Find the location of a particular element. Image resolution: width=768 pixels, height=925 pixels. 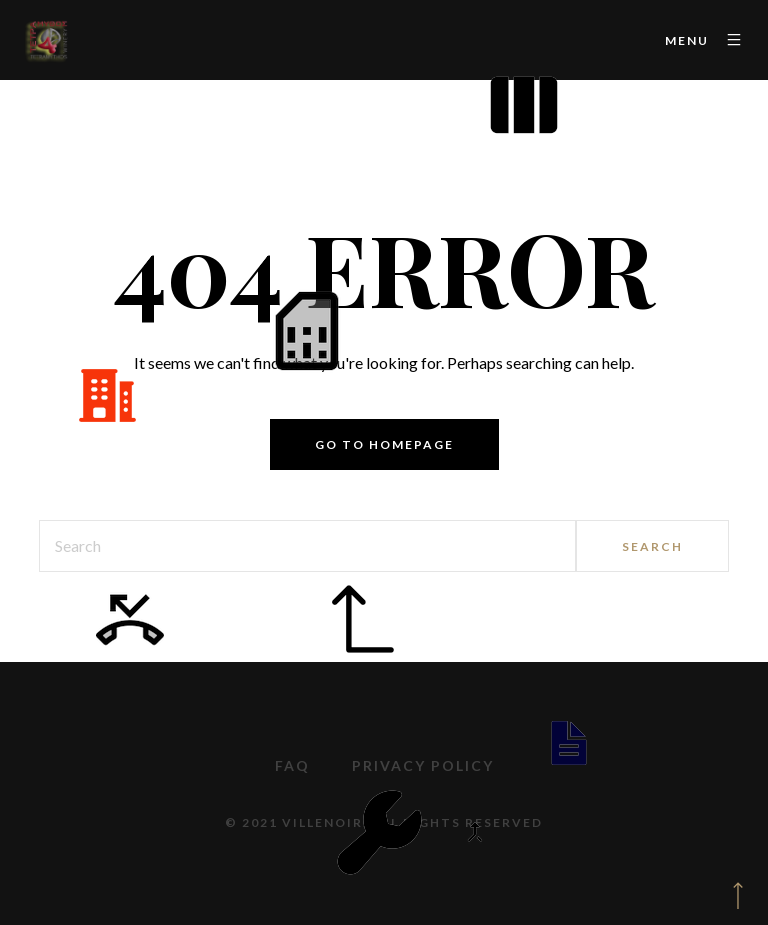

merge branches or items together is located at coordinates (475, 832).